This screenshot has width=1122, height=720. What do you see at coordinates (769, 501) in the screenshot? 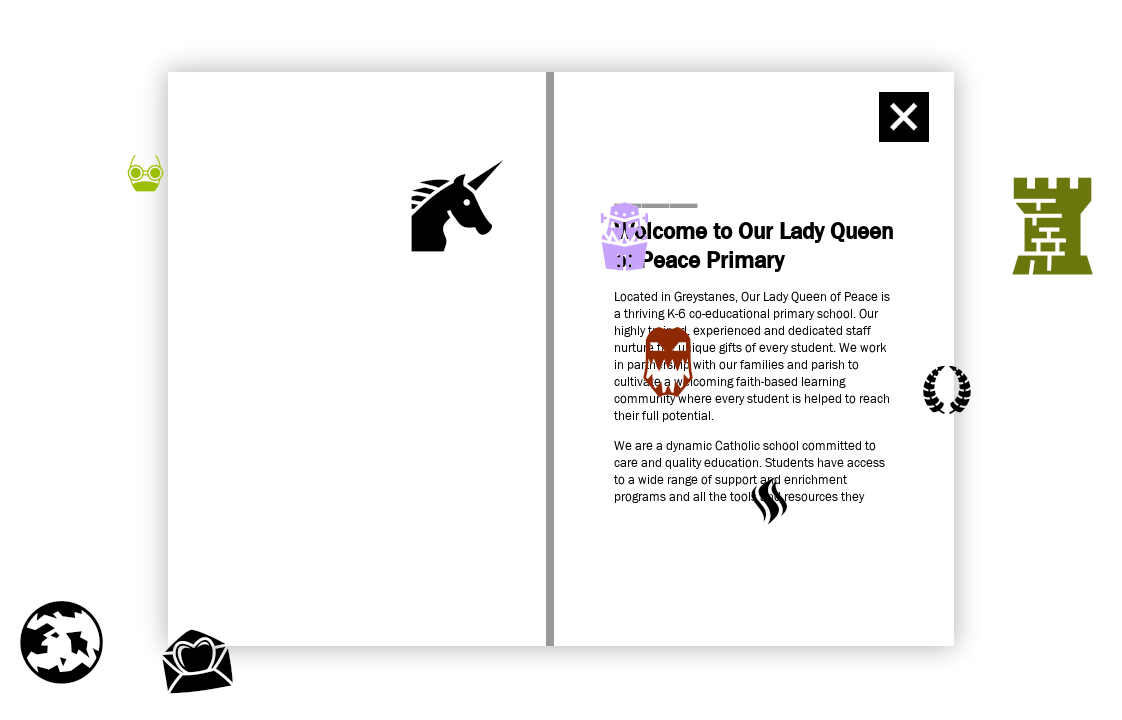
I see `indicates heat or high temperature status` at bounding box center [769, 501].